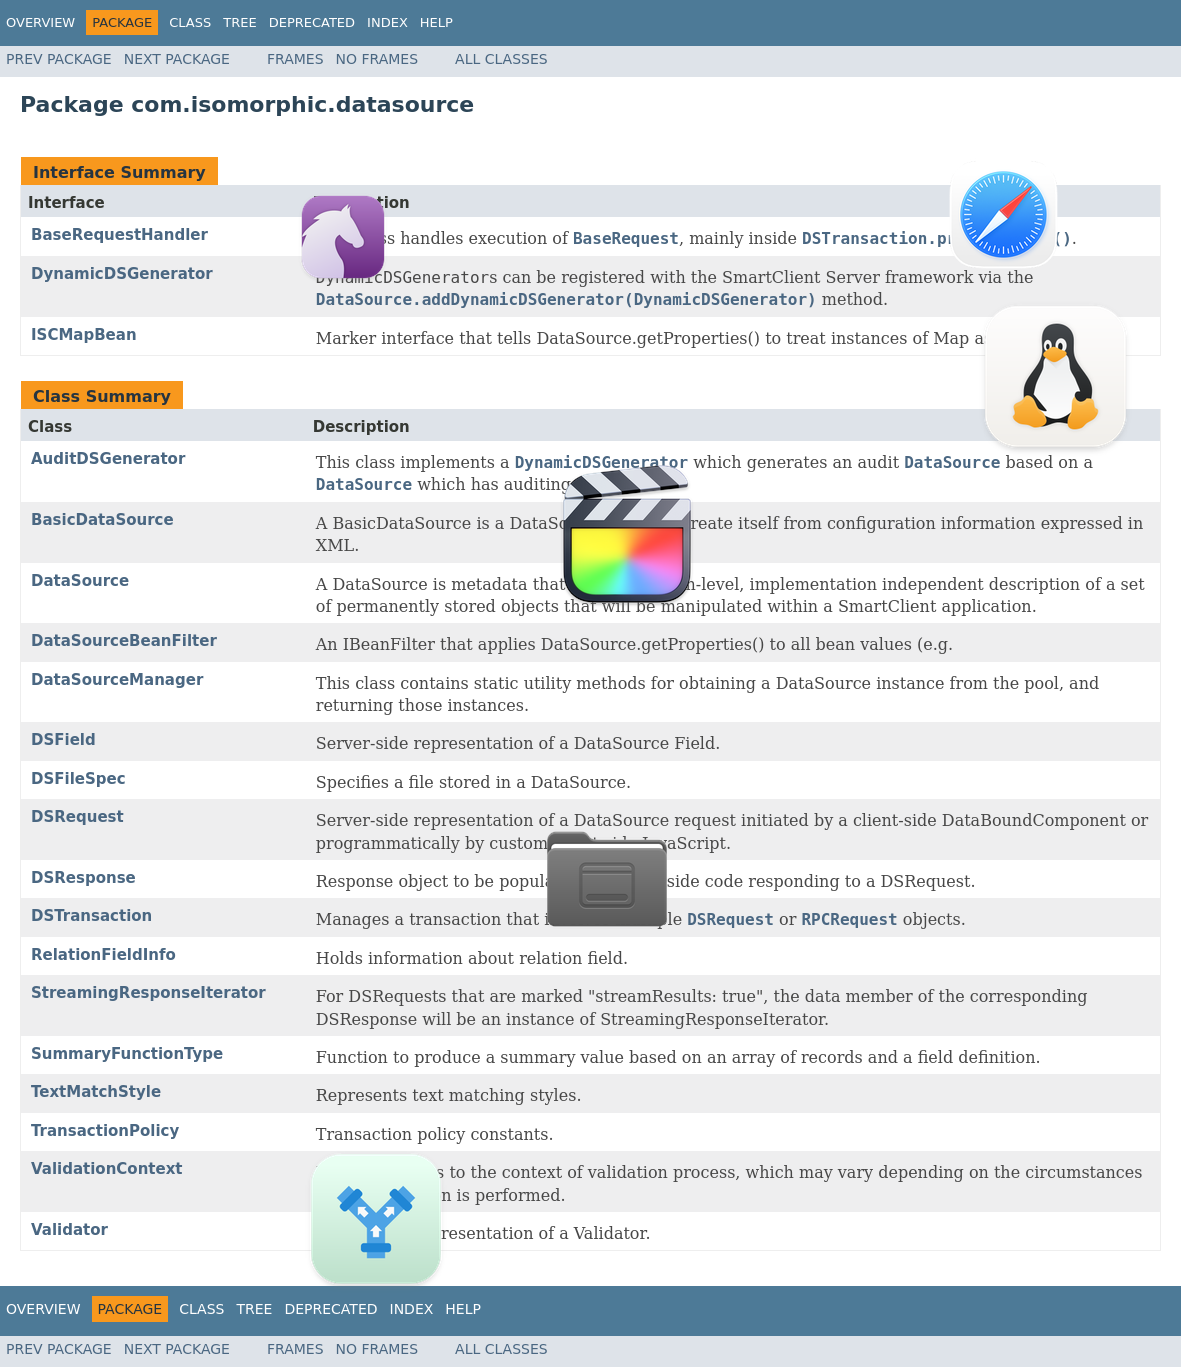 The height and width of the screenshot is (1367, 1181). I want to click on open desktop folder, so click(607, 879).